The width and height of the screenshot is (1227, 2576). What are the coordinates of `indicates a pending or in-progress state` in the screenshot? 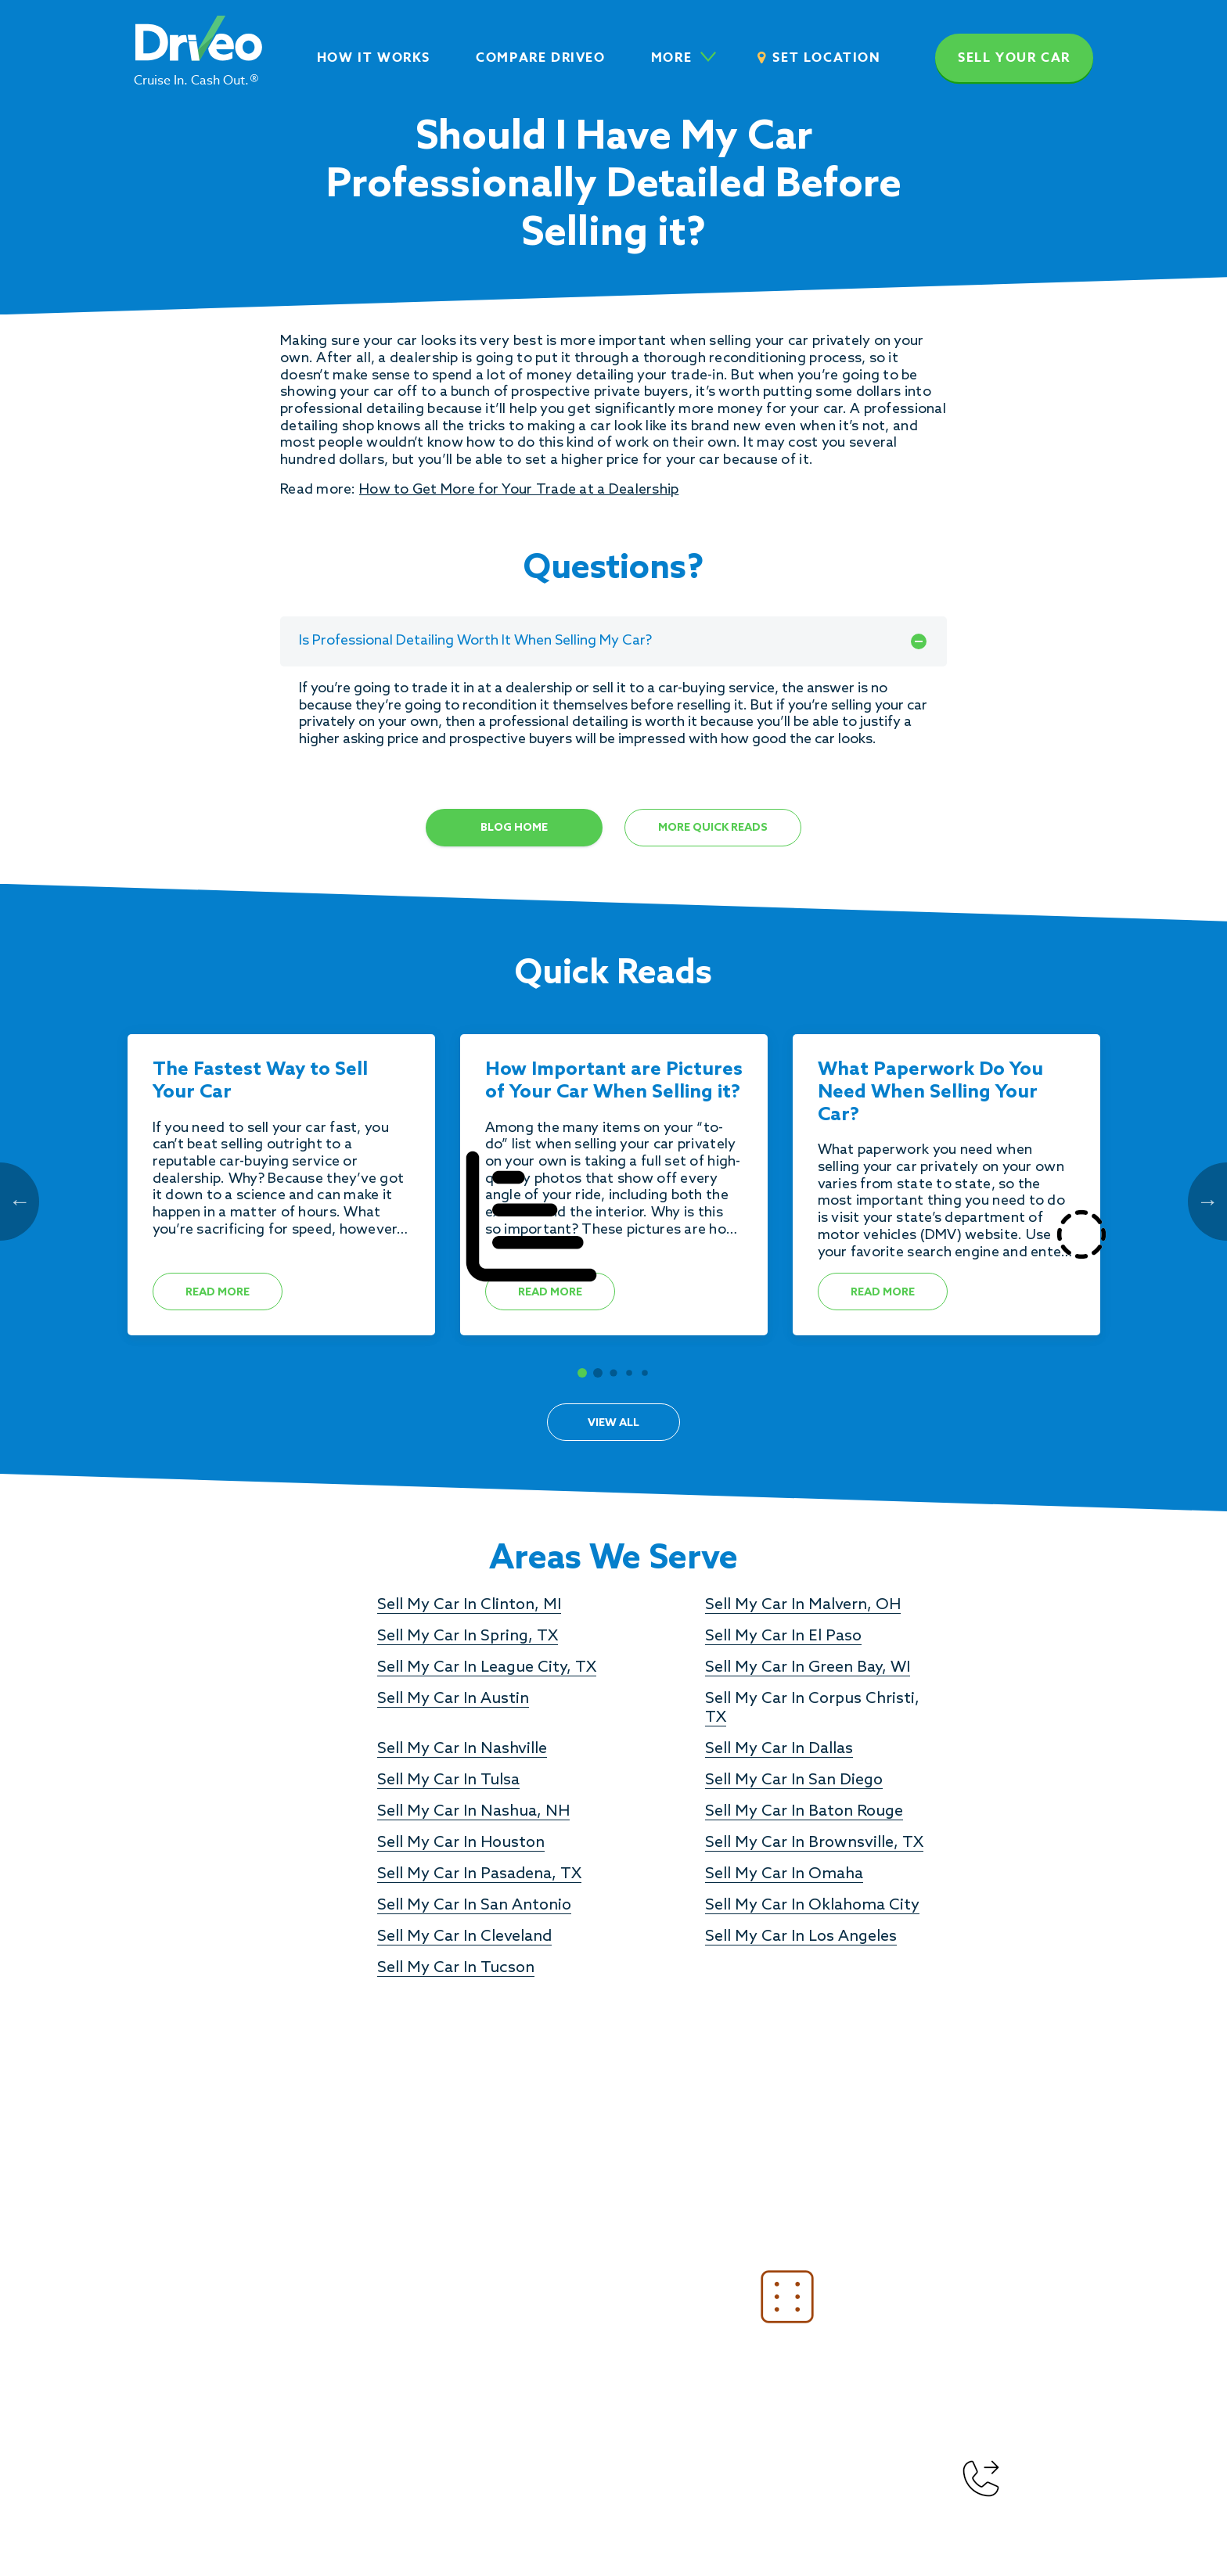 It's located at (1081, 1234).